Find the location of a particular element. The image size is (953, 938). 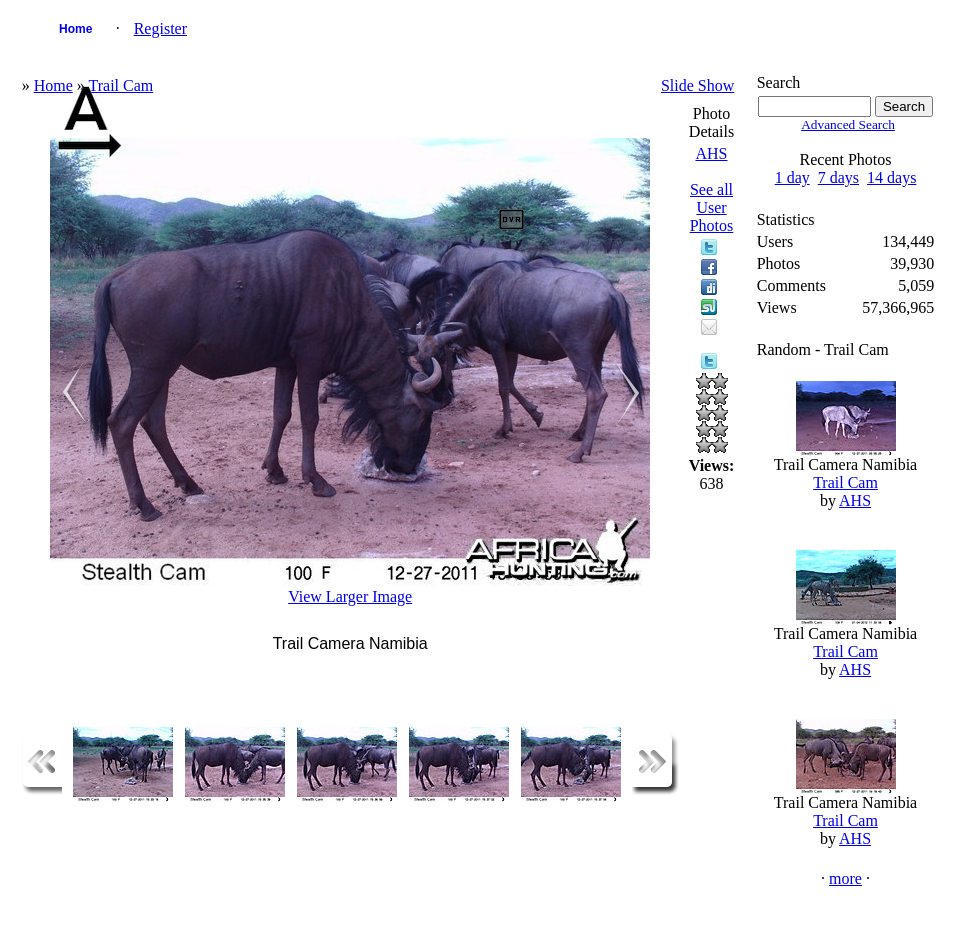

access DVR recordings is located at coordinates (511, 219).